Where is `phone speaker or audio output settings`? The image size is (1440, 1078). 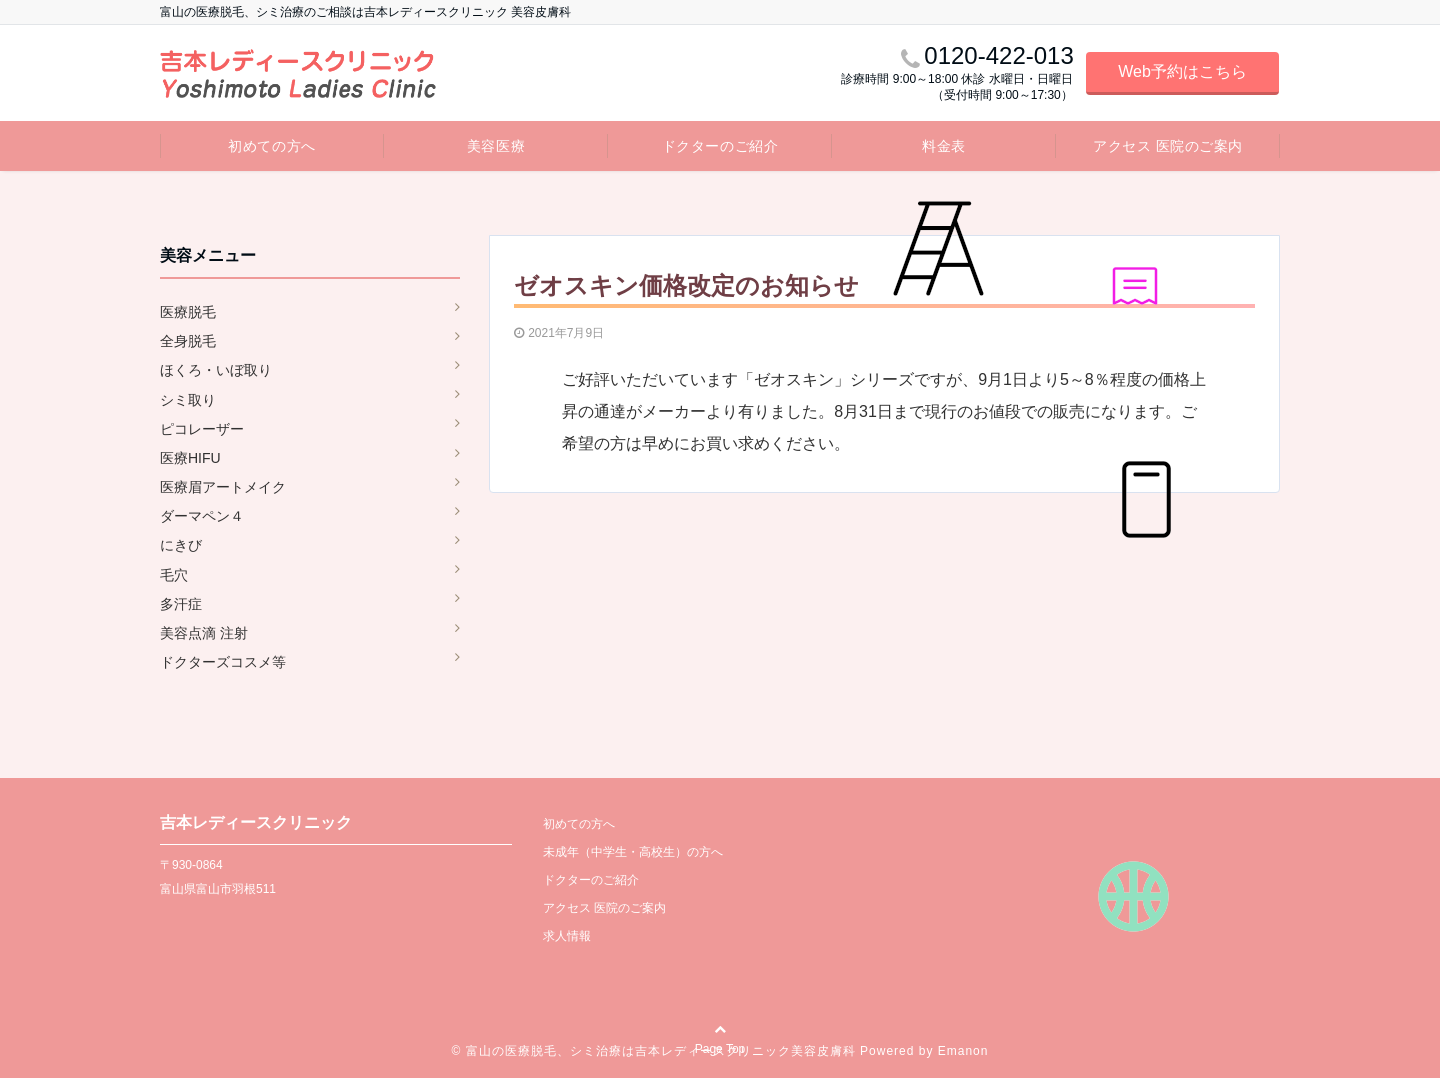
phone speaker or audio output settings is located at coordinates (1146, 499).